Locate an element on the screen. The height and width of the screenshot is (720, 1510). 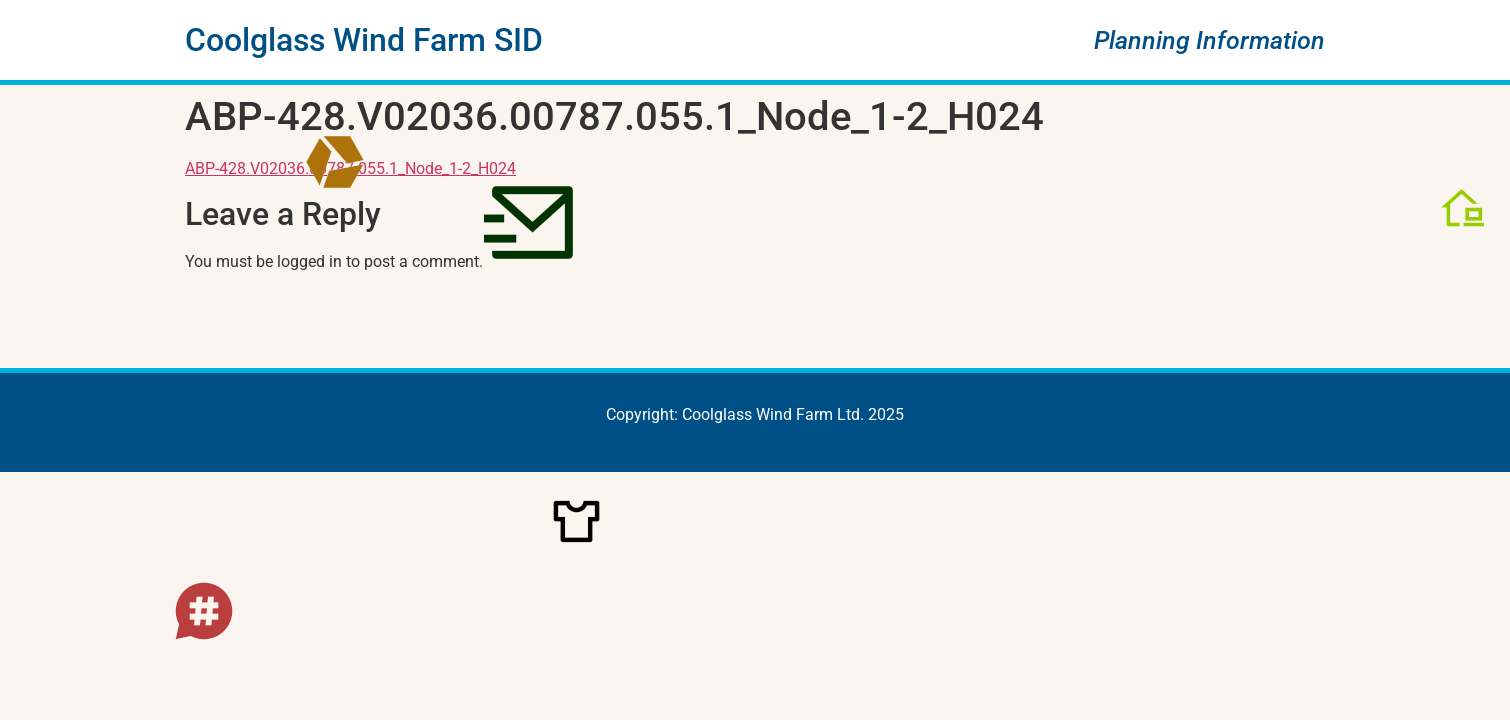
browse clothing or apparel items is located at coordinates (576, 521).